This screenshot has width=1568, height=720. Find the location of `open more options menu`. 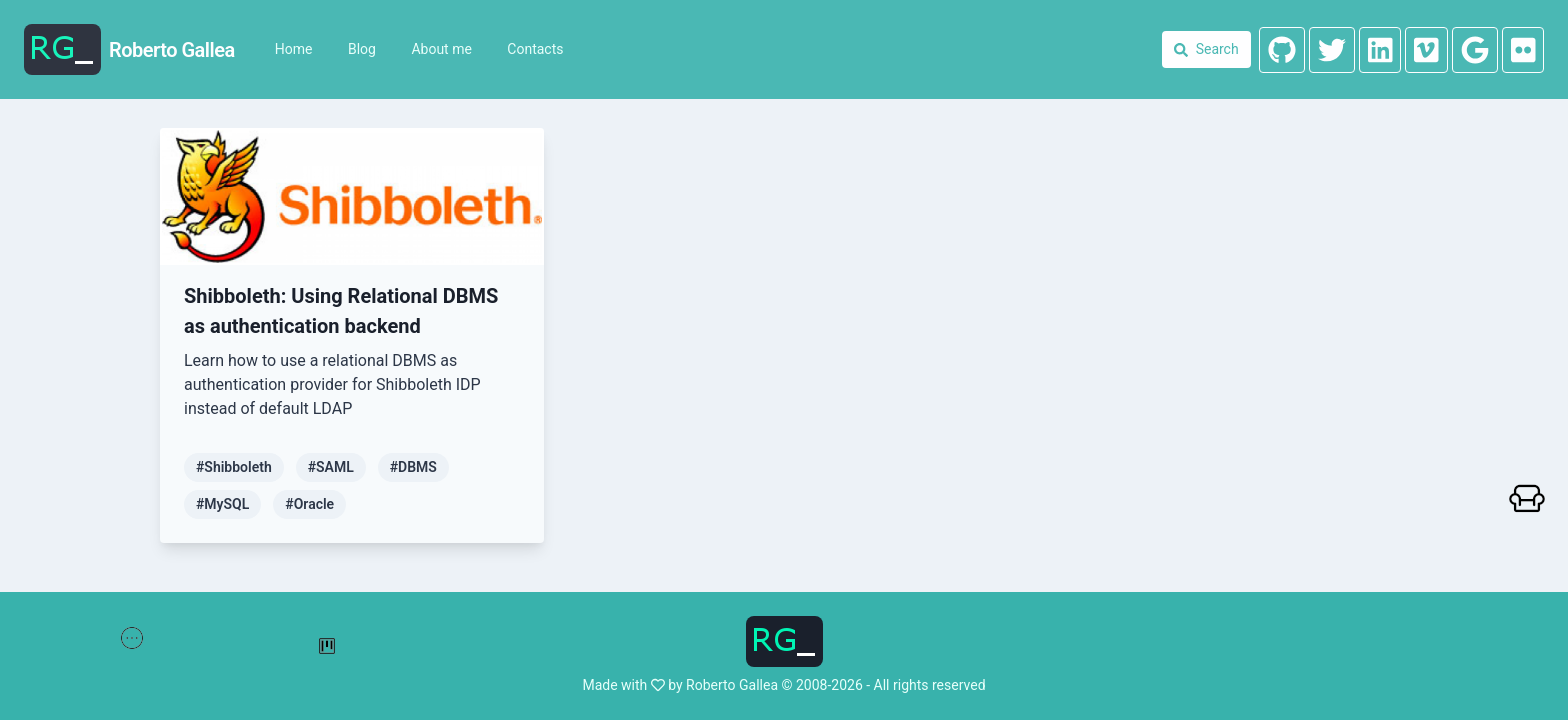

open more options menu is located at coordinates (132, 638).